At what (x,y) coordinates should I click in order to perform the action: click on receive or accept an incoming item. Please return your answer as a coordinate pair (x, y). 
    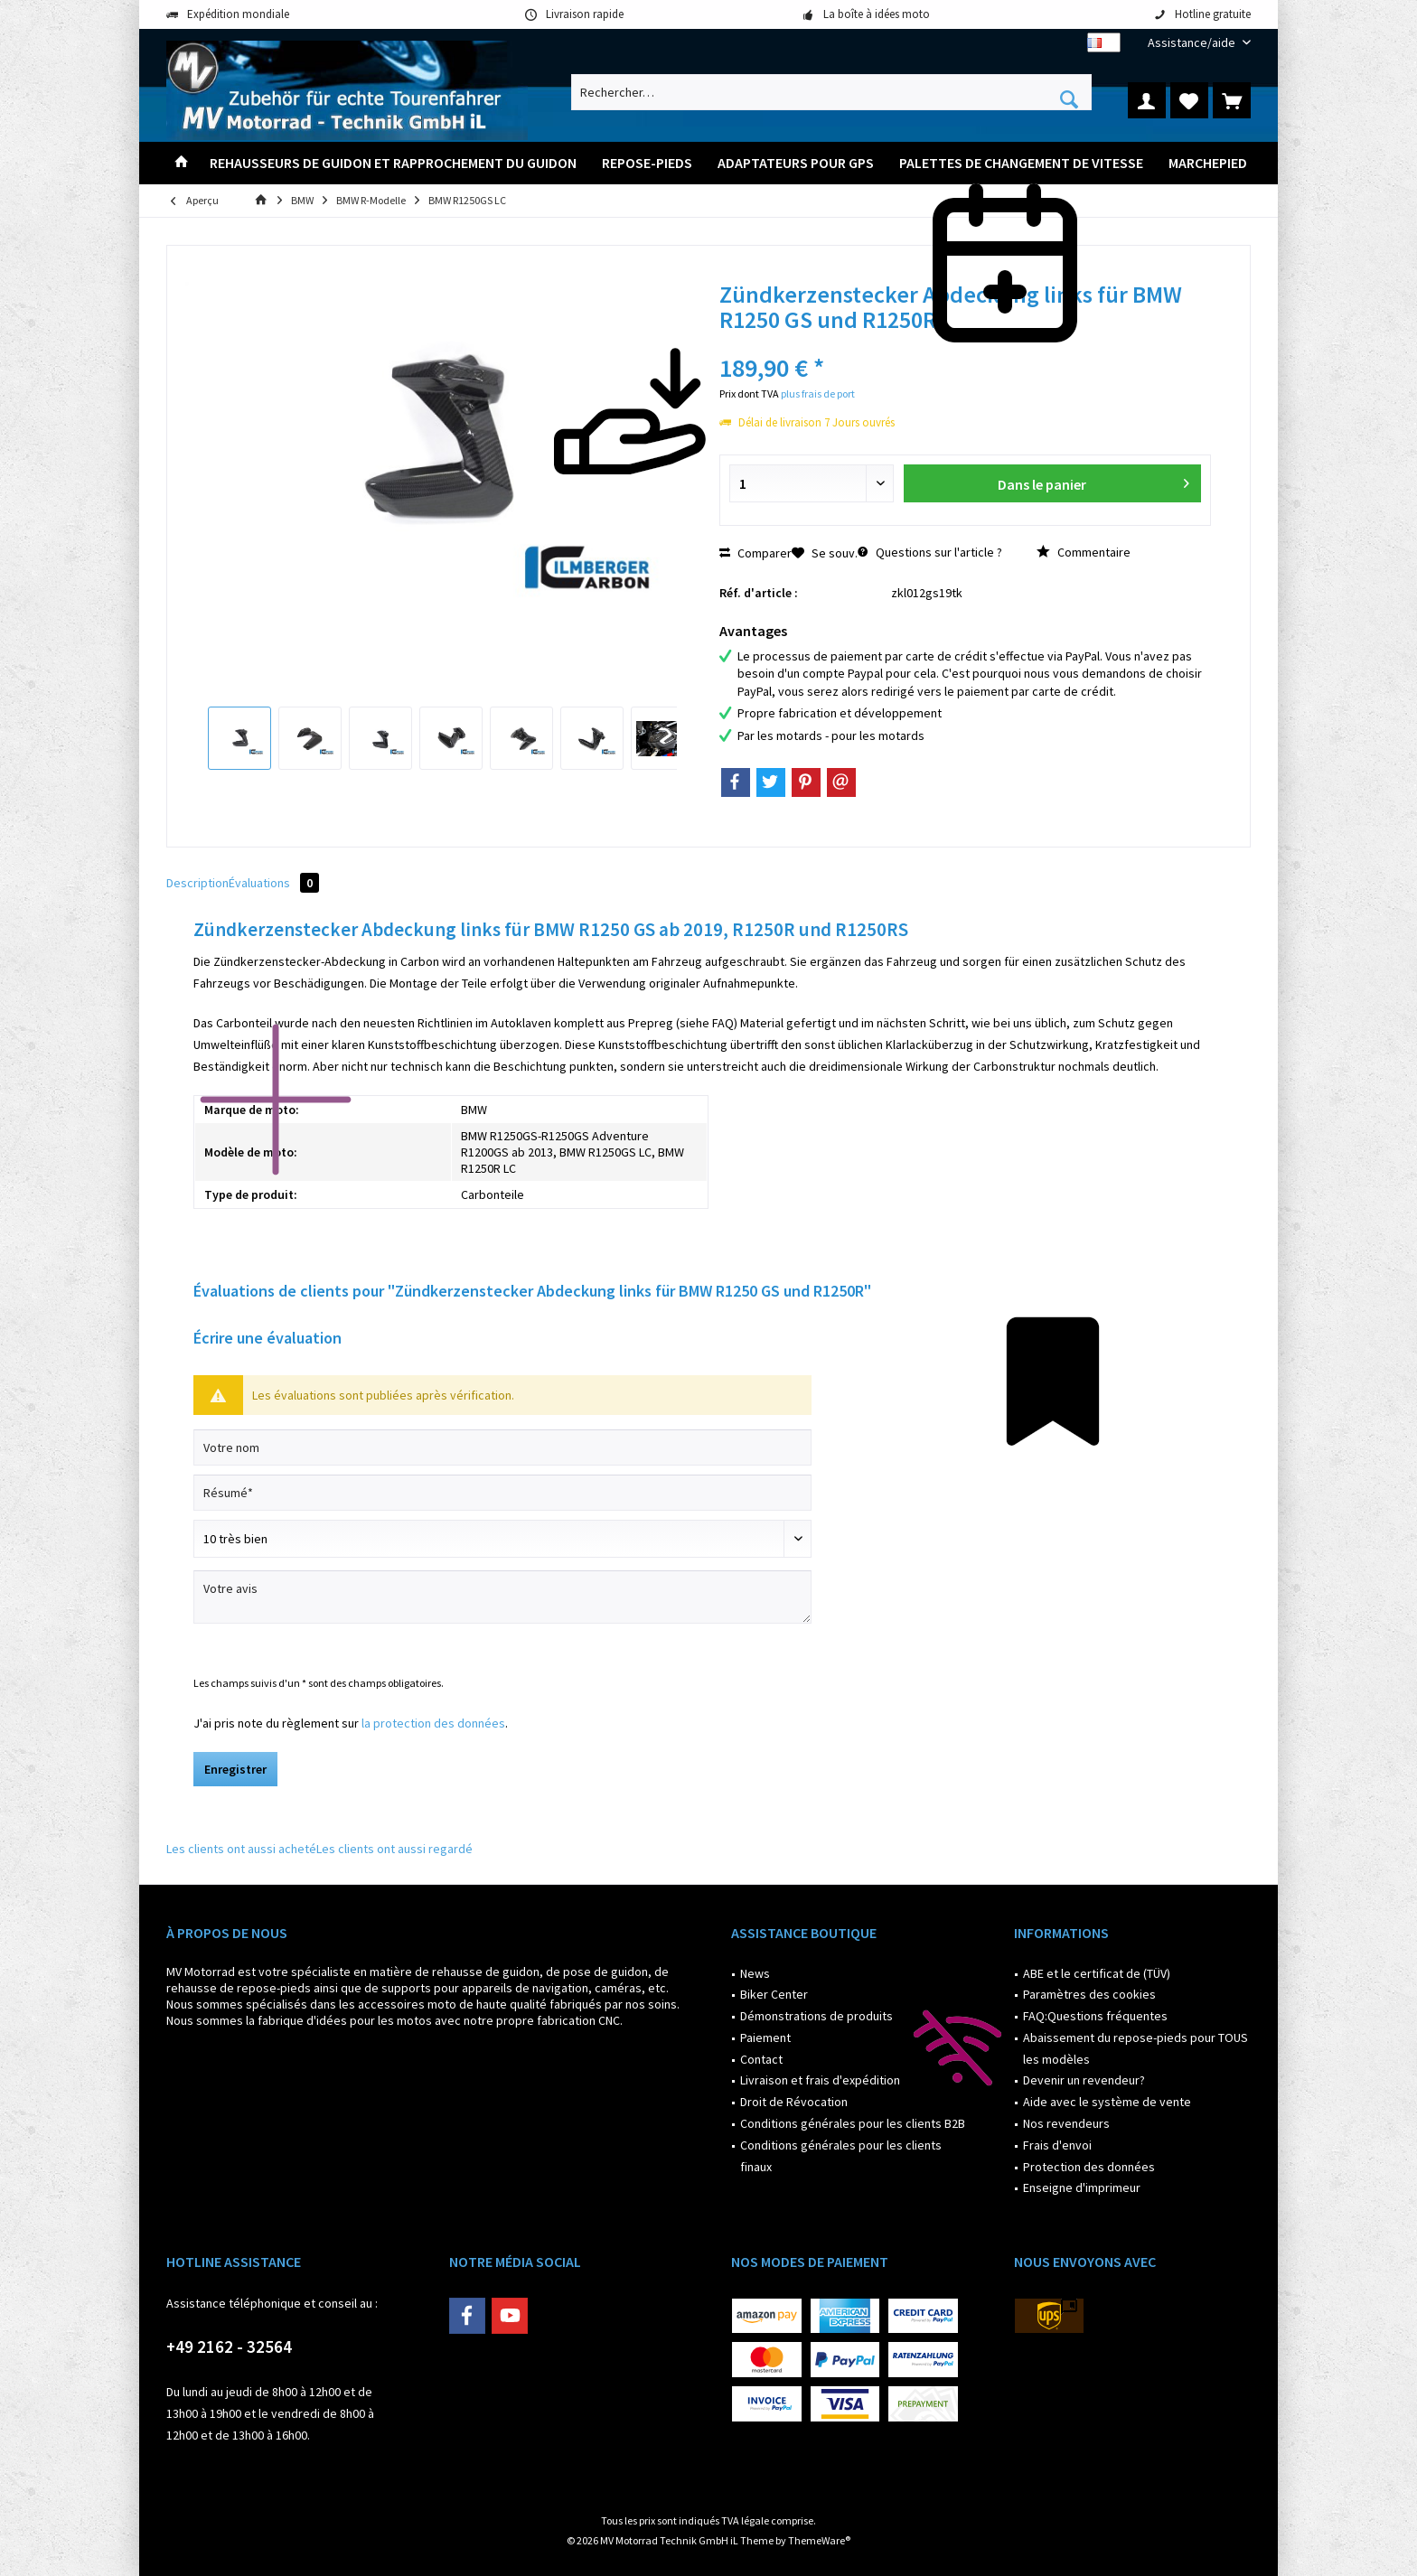
    Looking at the image, I should click on (634, 418).